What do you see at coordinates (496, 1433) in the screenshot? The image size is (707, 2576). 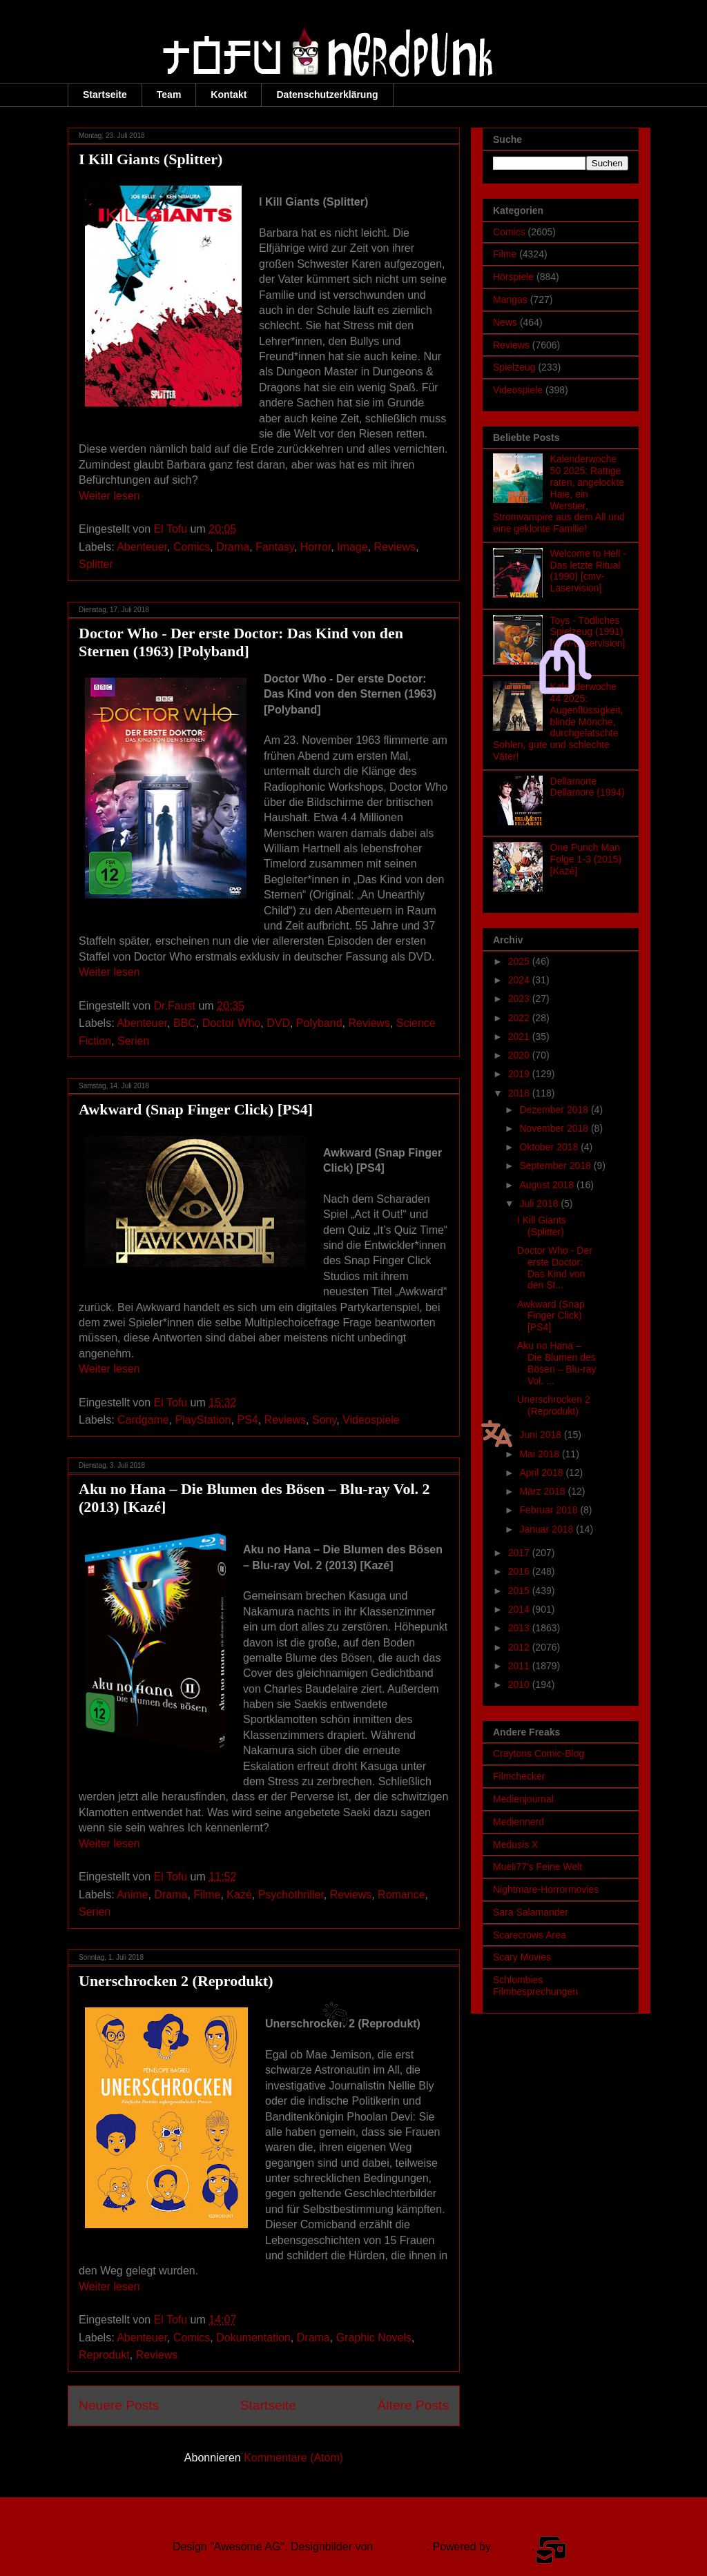 I see `change language settings` at bounding box center [496, 1433].